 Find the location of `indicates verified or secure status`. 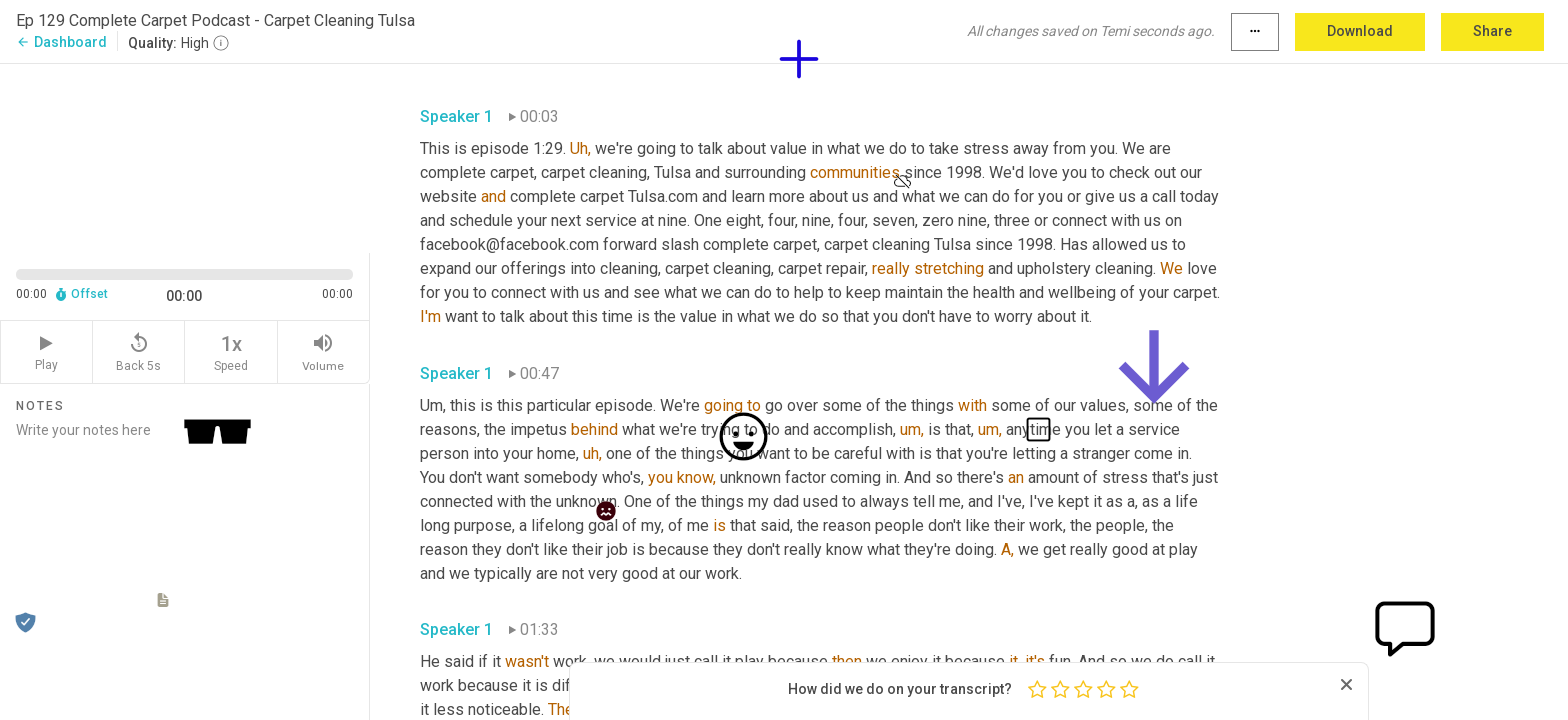

indicates verified or secure status is located at coordinates (25, 622).